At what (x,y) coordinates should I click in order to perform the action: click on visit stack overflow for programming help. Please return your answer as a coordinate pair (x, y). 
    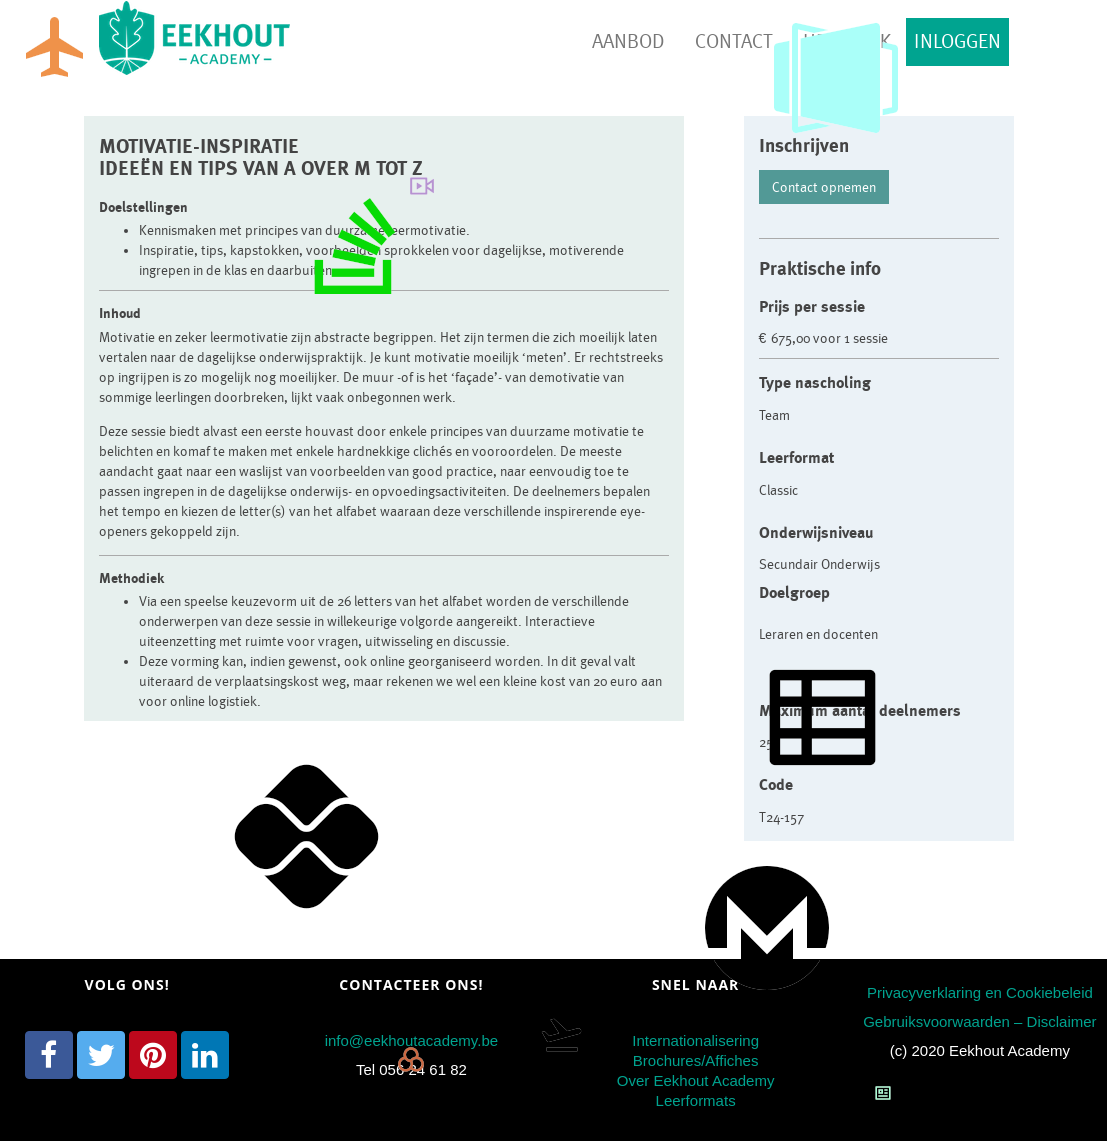
    Looking at the image, I should click on (355, 246).